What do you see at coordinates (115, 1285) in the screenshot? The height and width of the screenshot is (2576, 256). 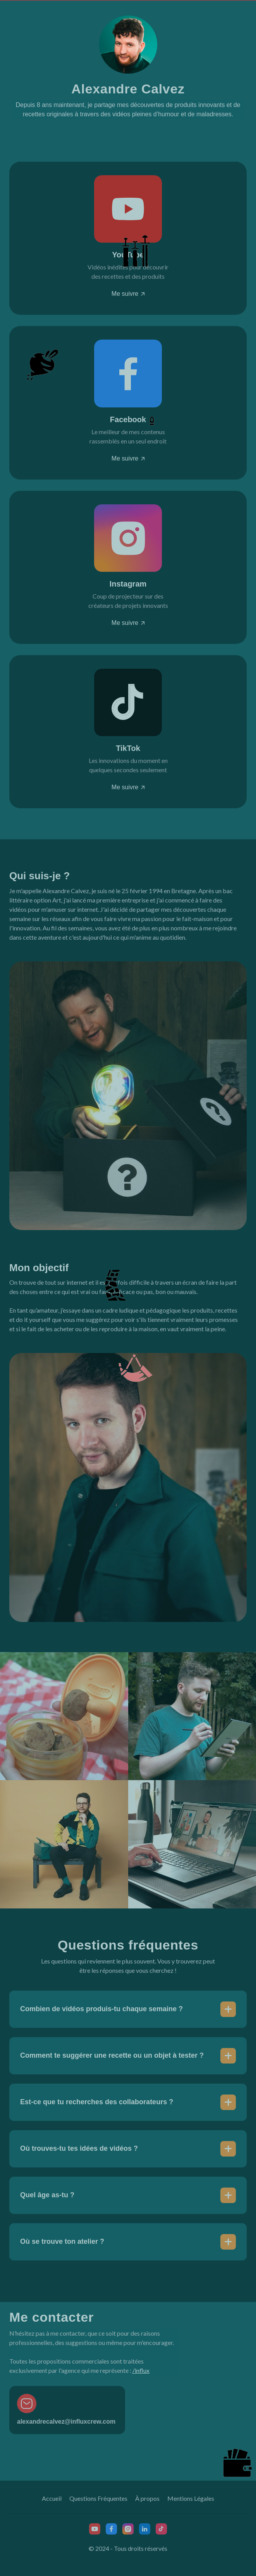 I see `select or place a stone pathway in a building game` at bounding box center [115, 1285].